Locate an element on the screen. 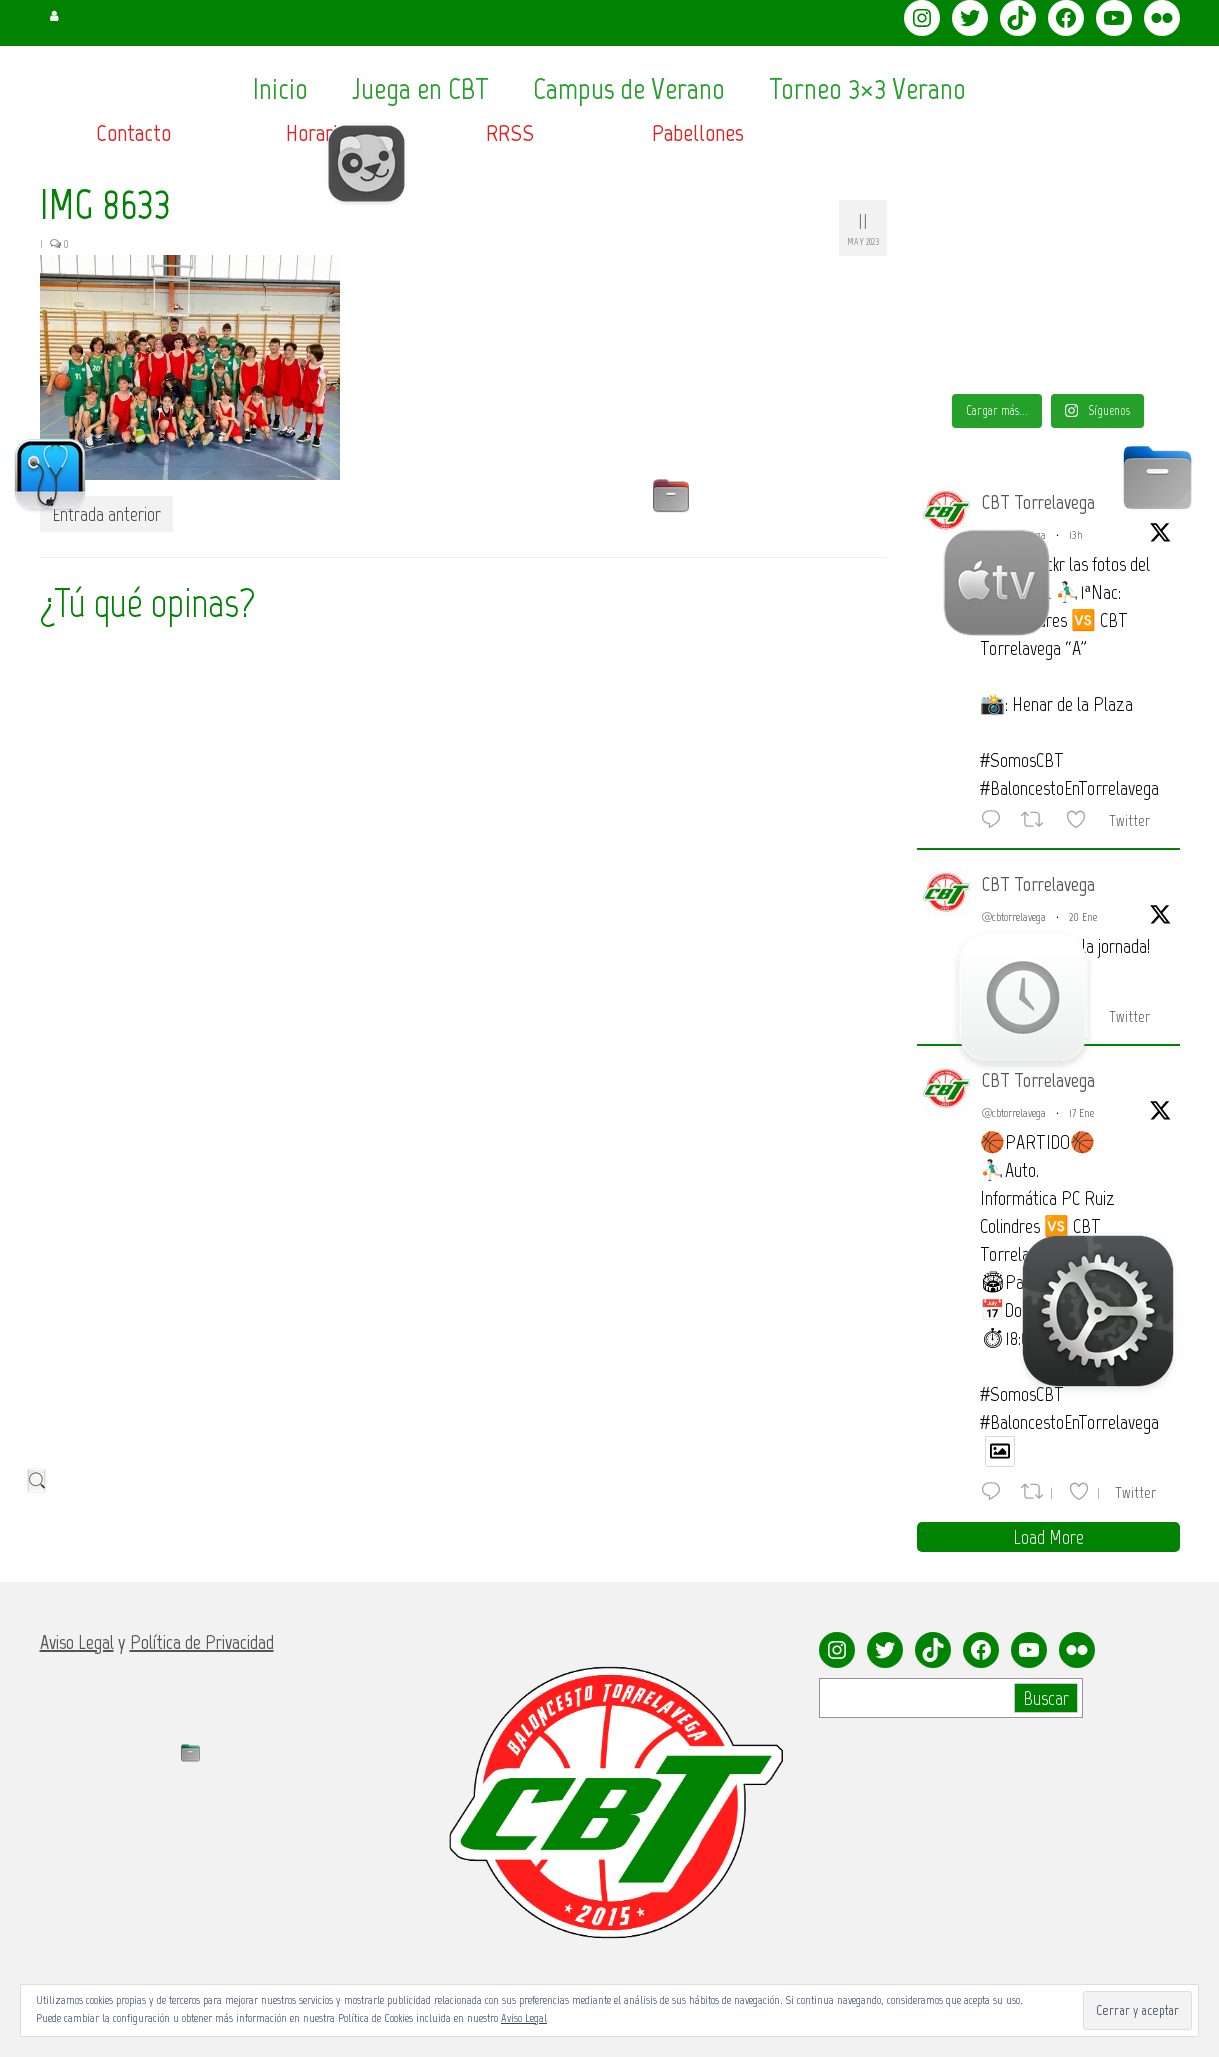  open the Apple TV app is located at coordinates (996, 582).